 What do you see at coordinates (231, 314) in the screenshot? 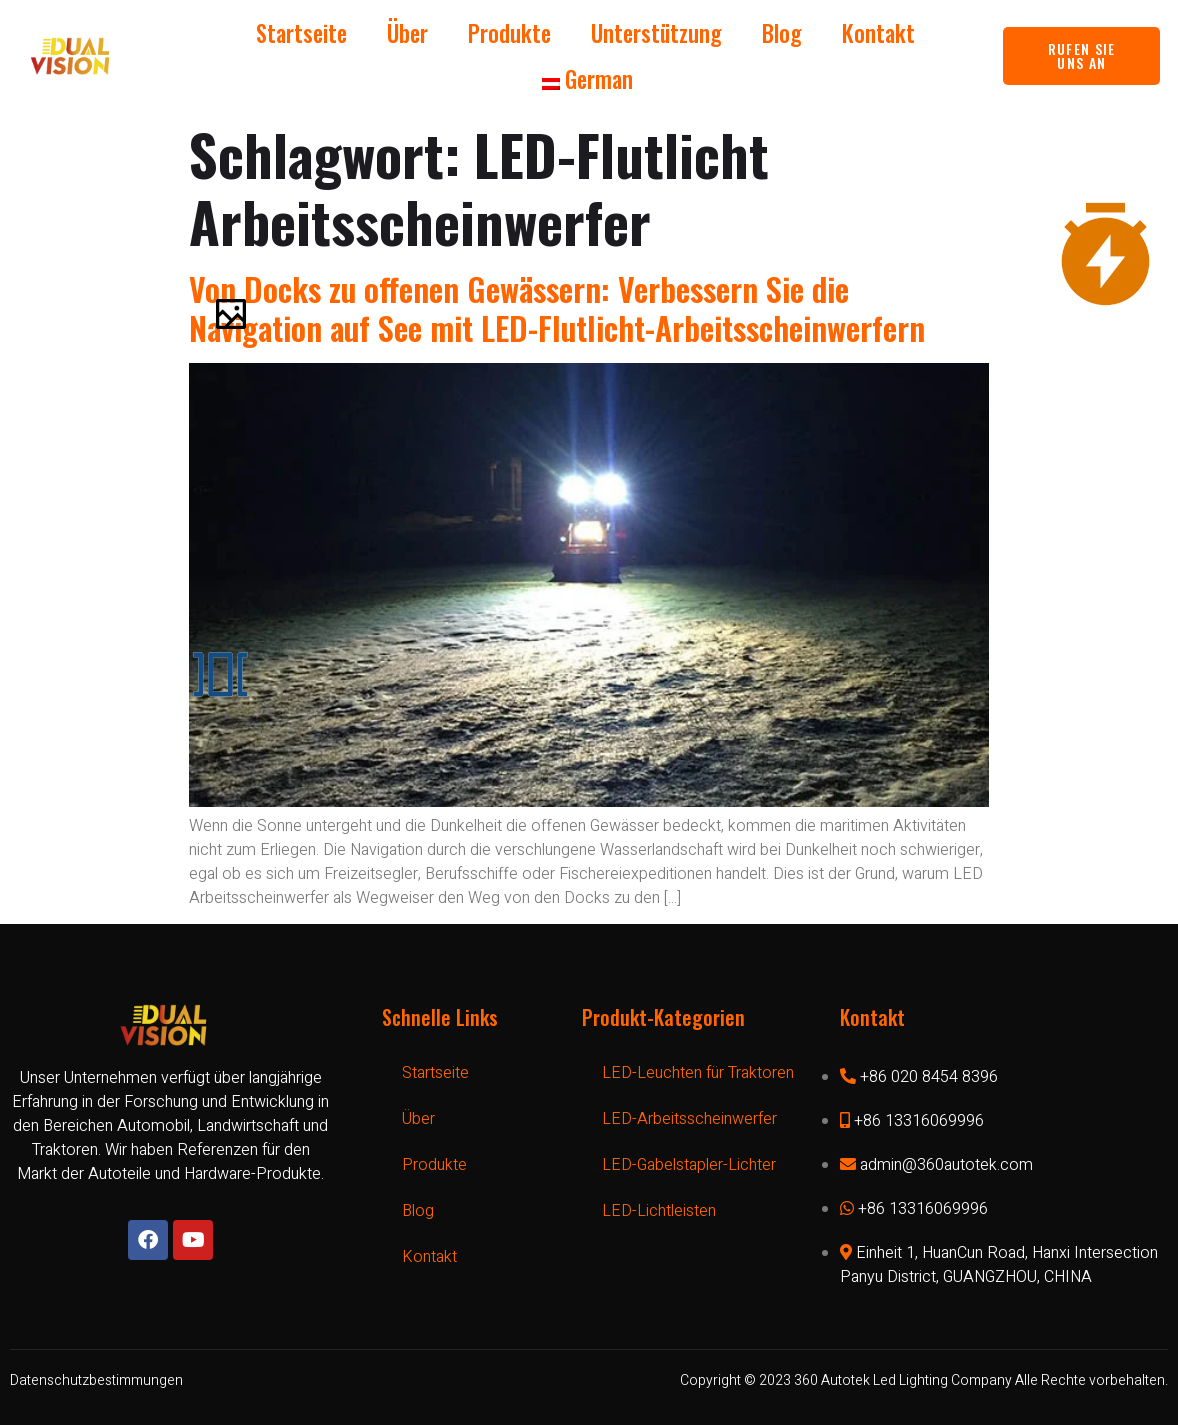
I see `view image or photo` at bounding box center [231, 314].